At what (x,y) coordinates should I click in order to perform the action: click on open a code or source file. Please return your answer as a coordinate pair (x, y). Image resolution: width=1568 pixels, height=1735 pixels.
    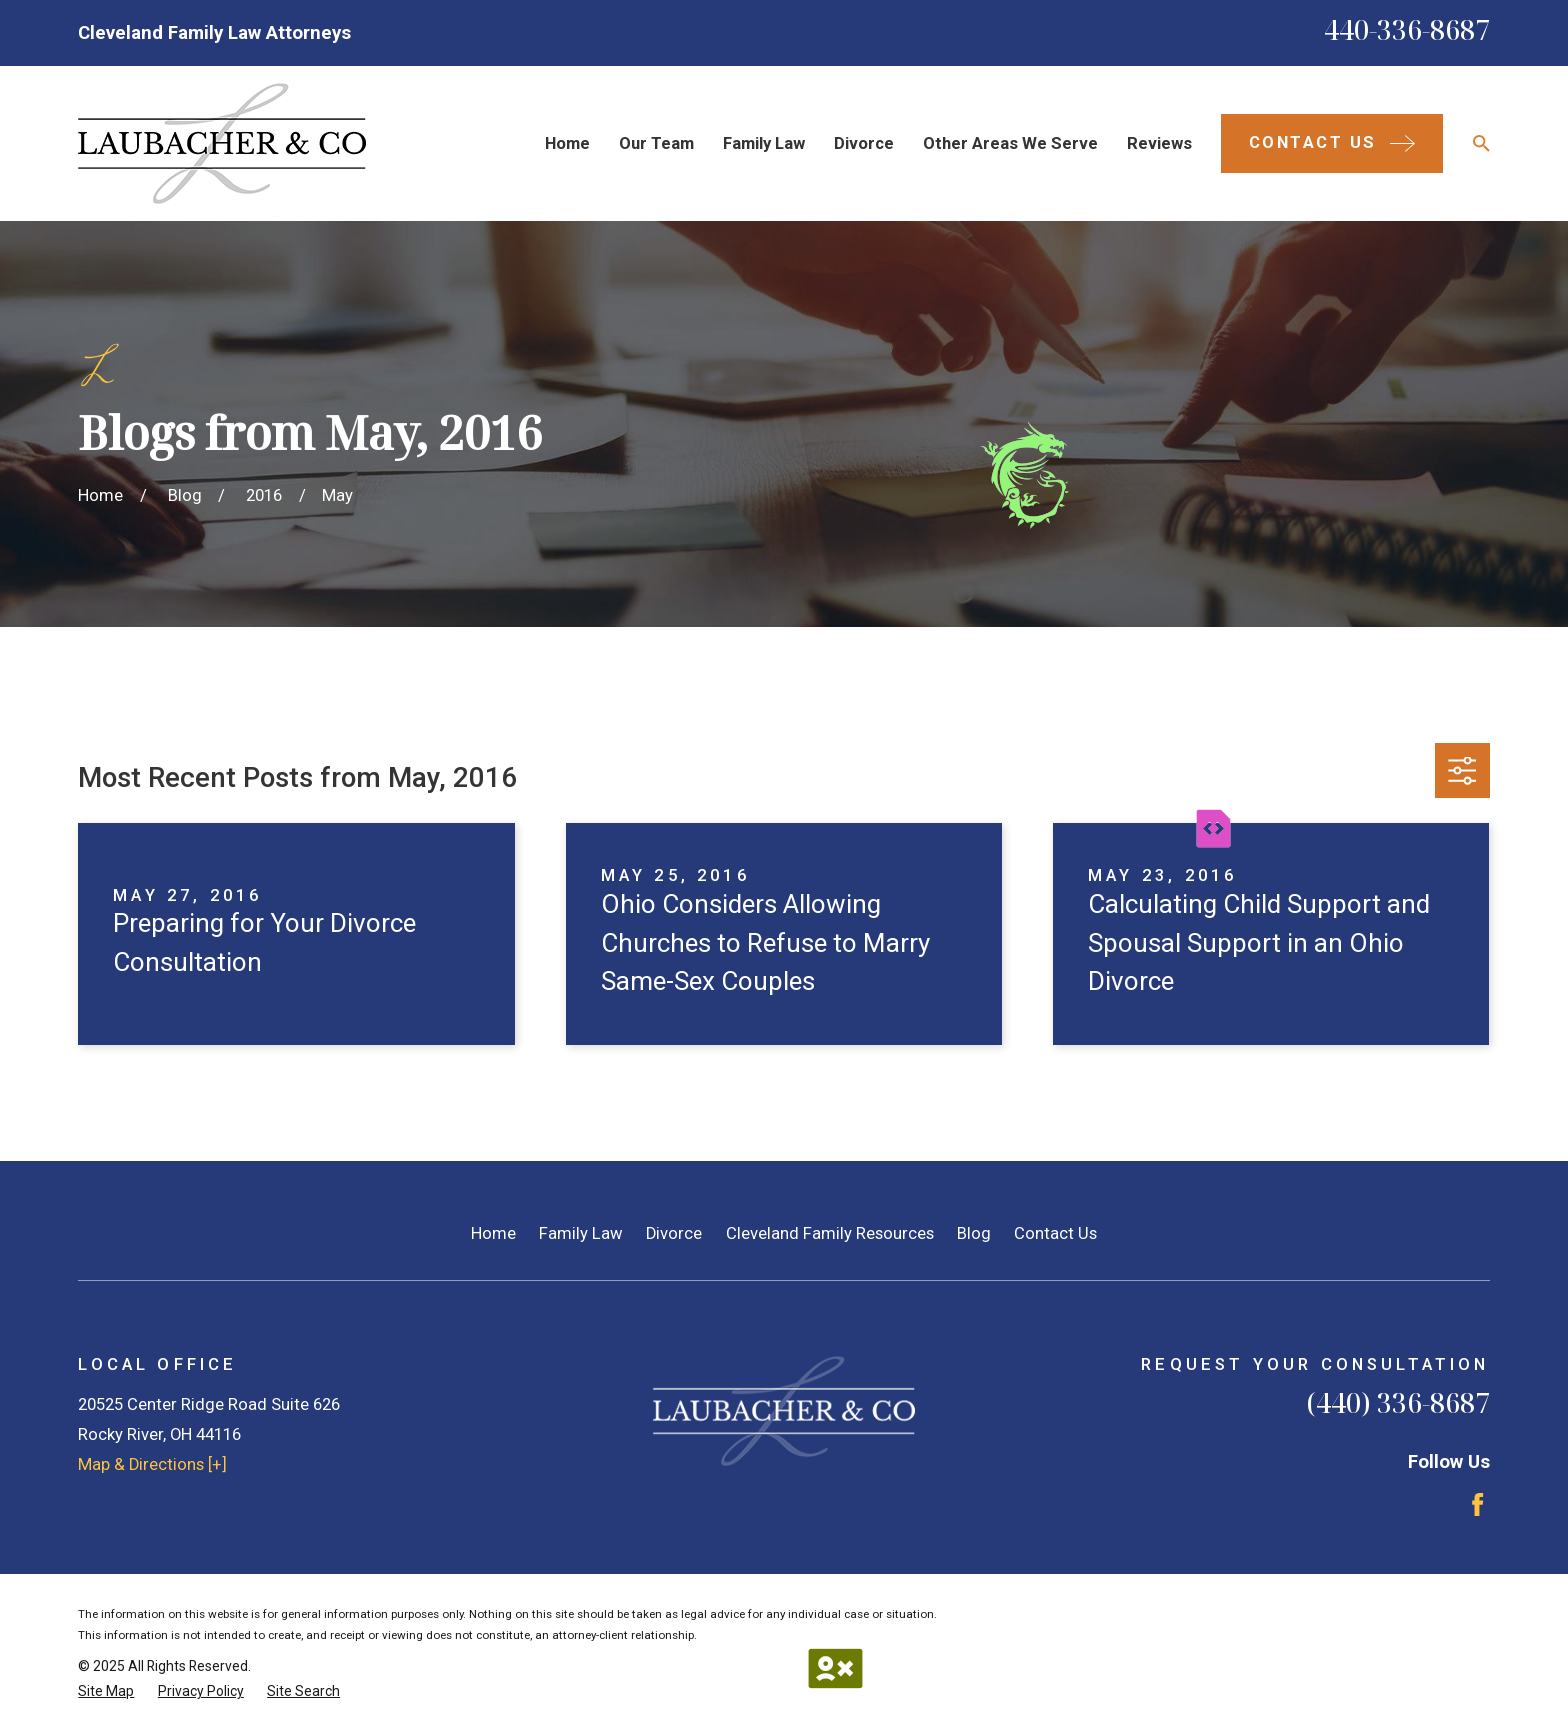
    Looking at the image, I should click on (1213, 828).